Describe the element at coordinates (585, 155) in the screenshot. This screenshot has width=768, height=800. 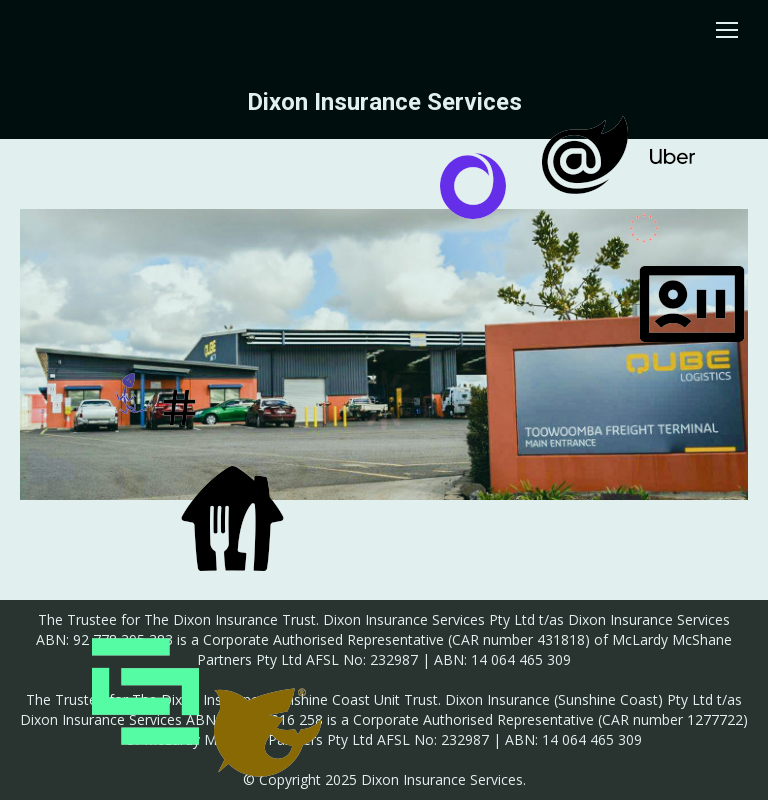
I see `Blazor framework logo` at that location.